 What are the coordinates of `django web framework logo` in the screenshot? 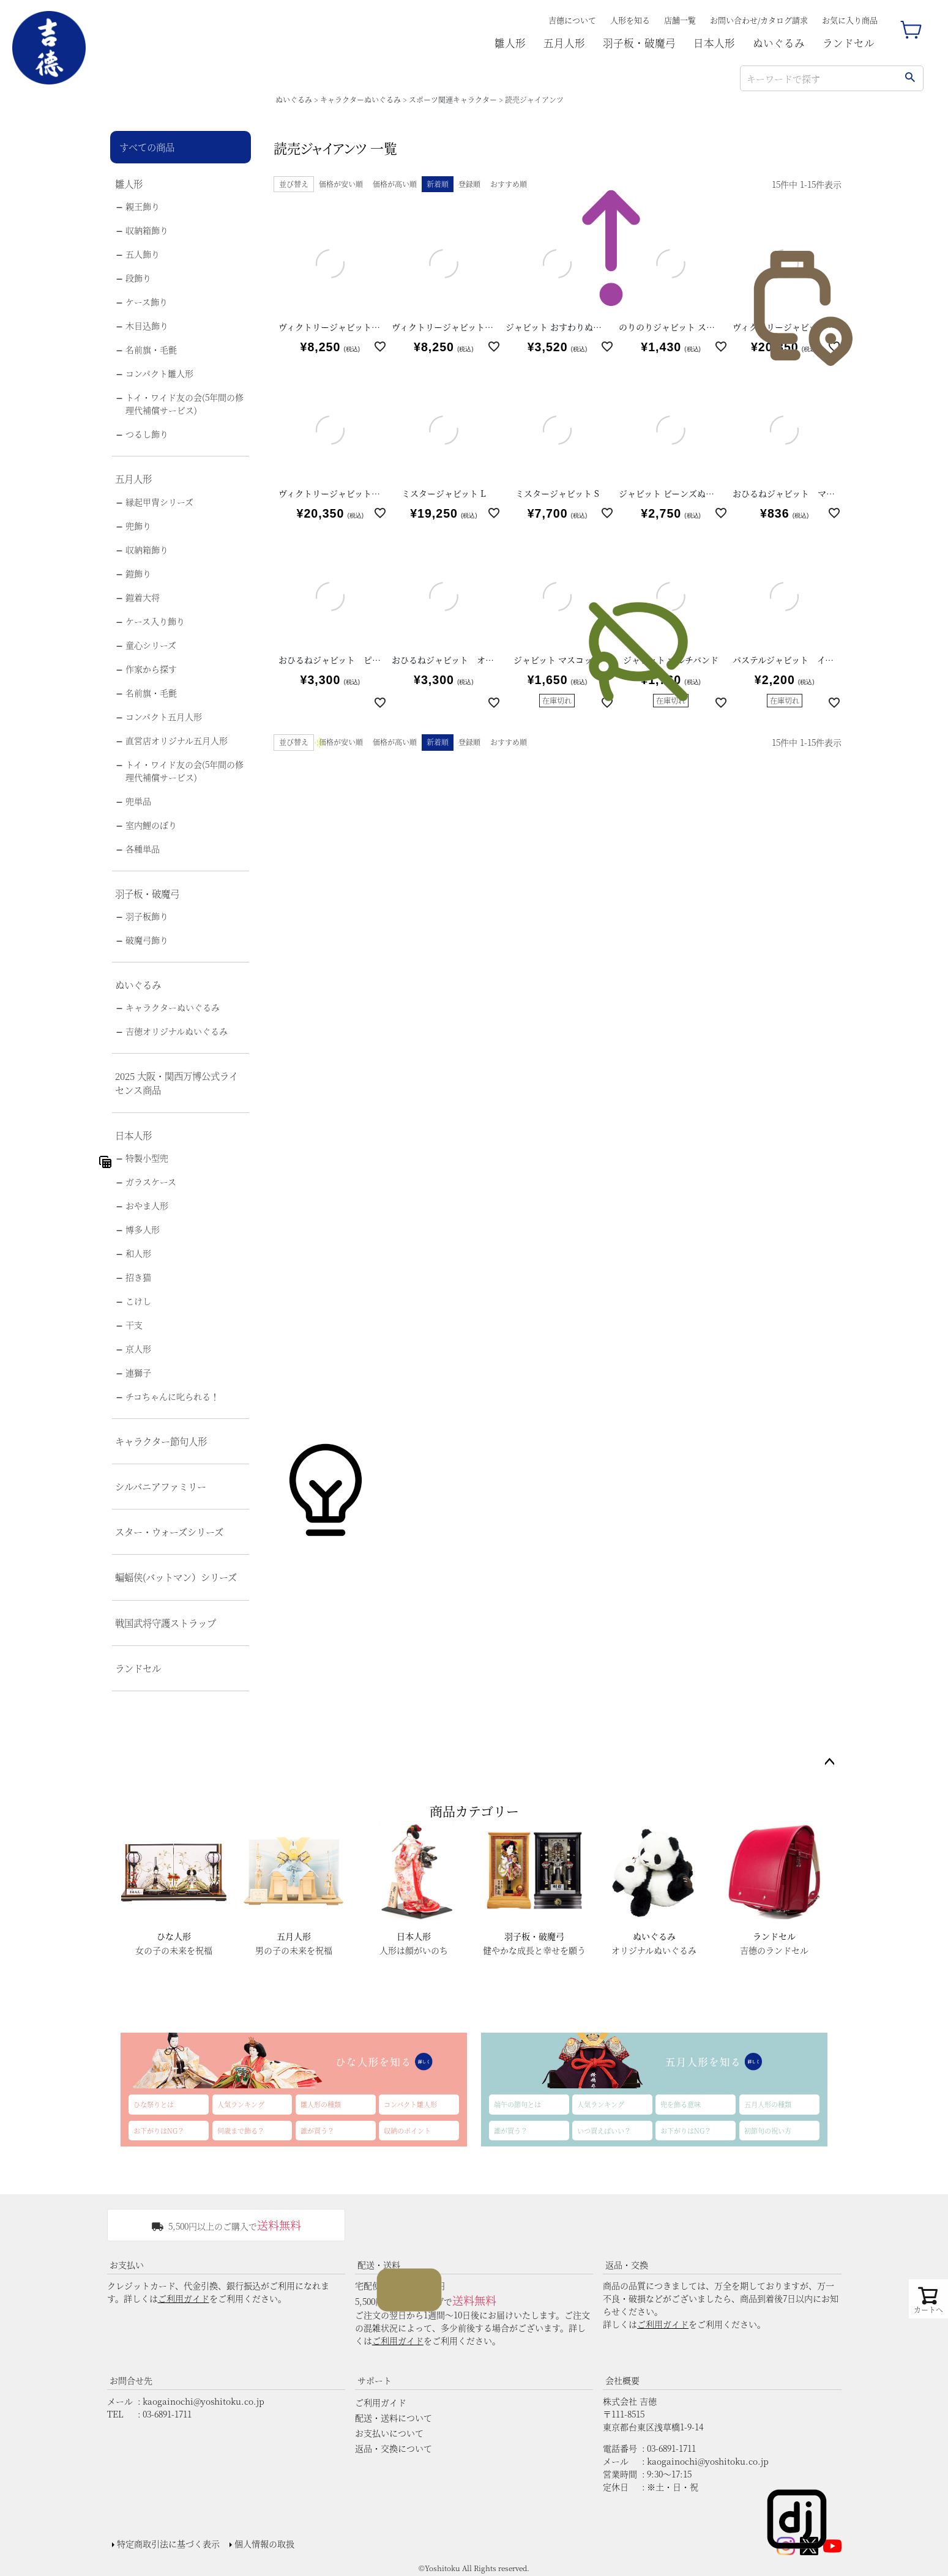 It's located at (797, 2519).